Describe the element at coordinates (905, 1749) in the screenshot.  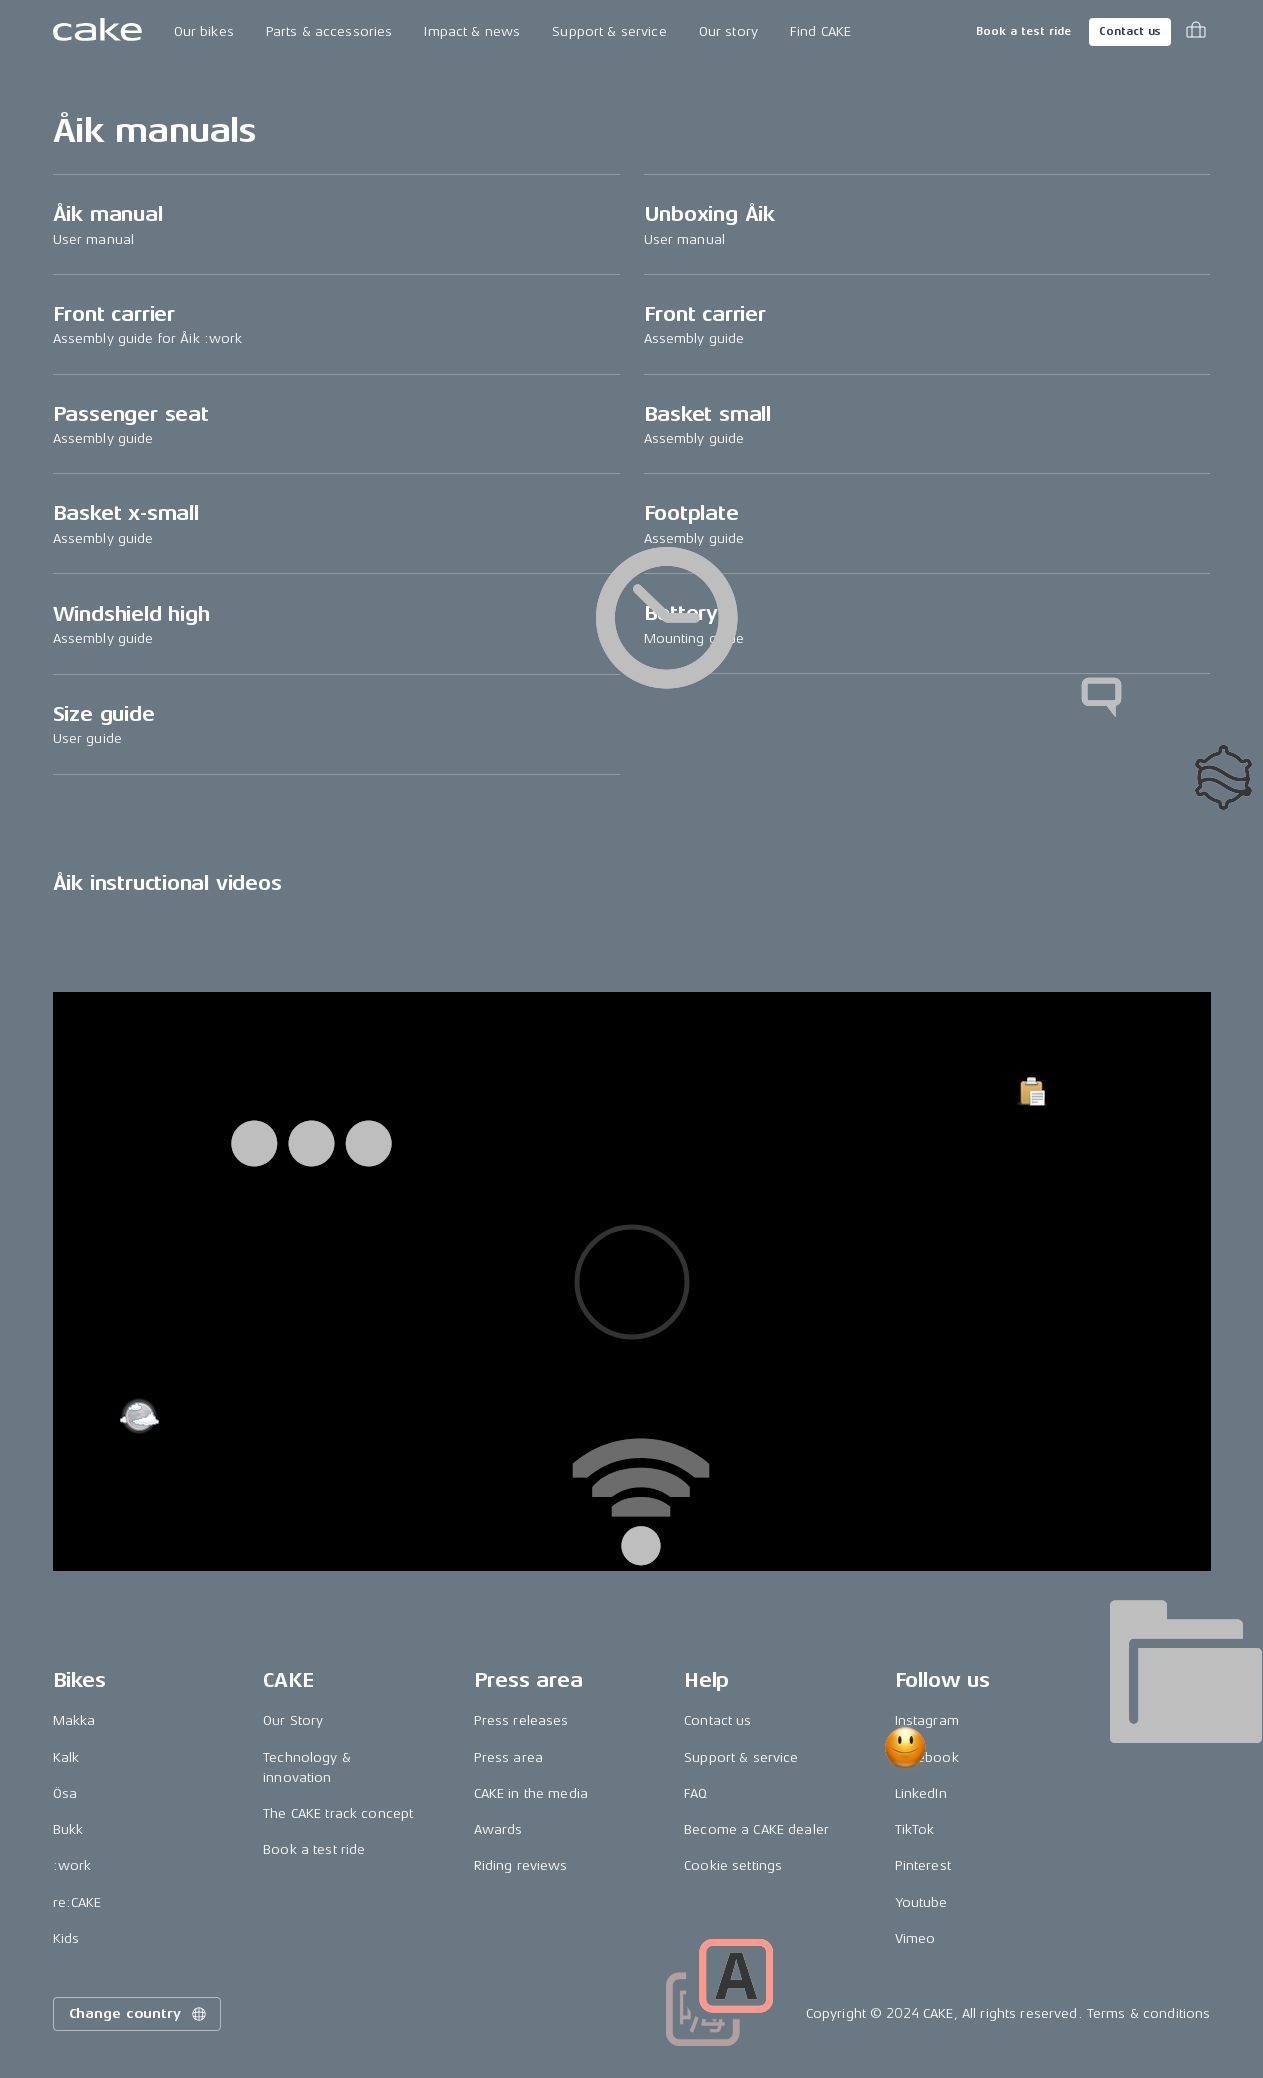
I see `add an emoji or reaction to a message` at that location.